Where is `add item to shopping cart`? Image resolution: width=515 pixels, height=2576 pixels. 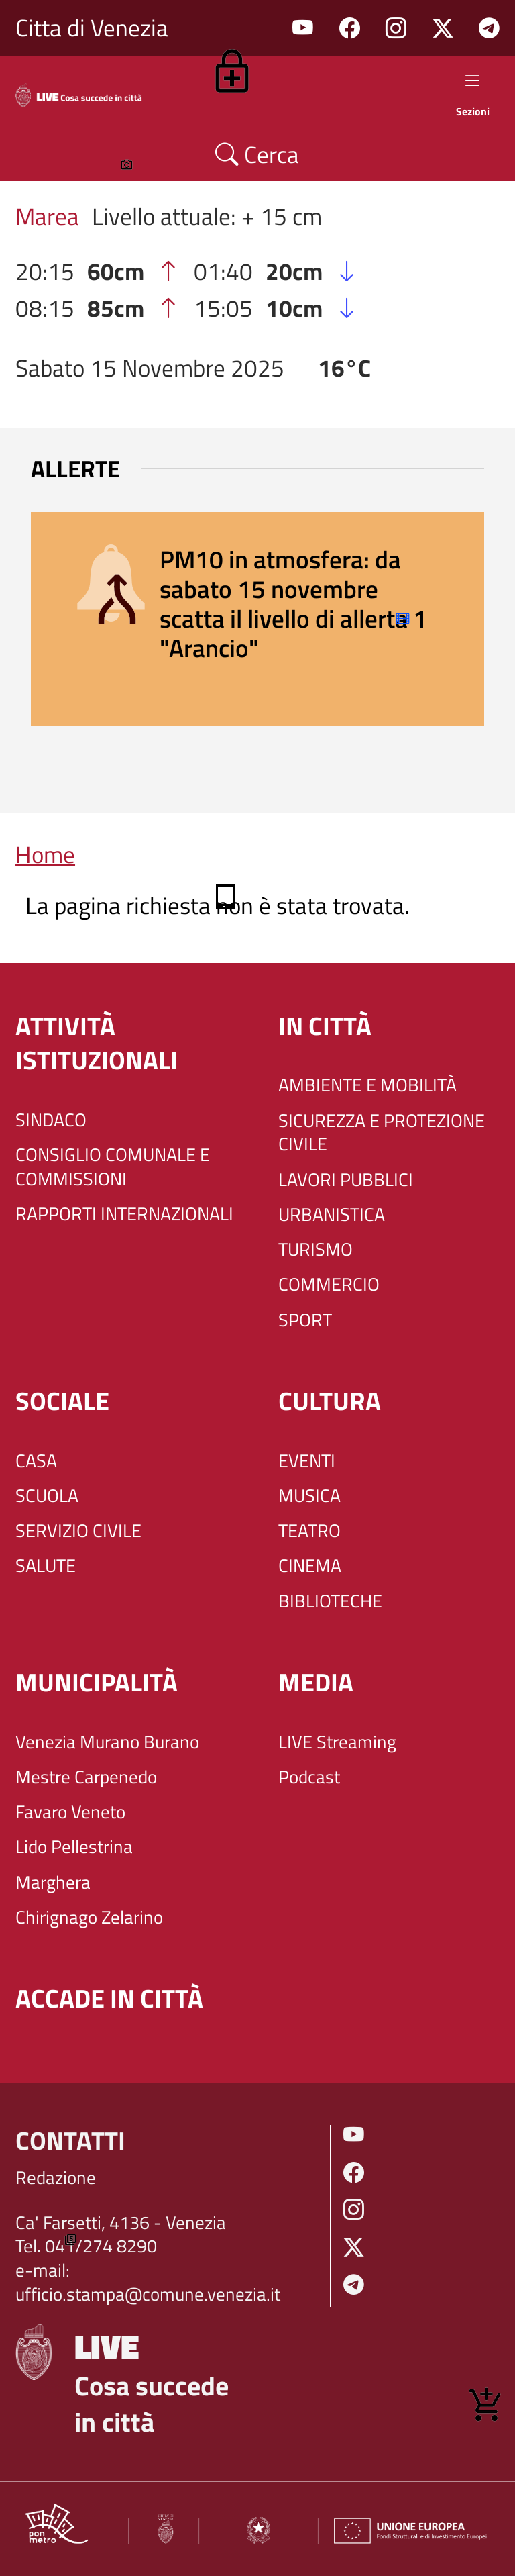 add item to shopping cart is located at coordinates (486, 2405).